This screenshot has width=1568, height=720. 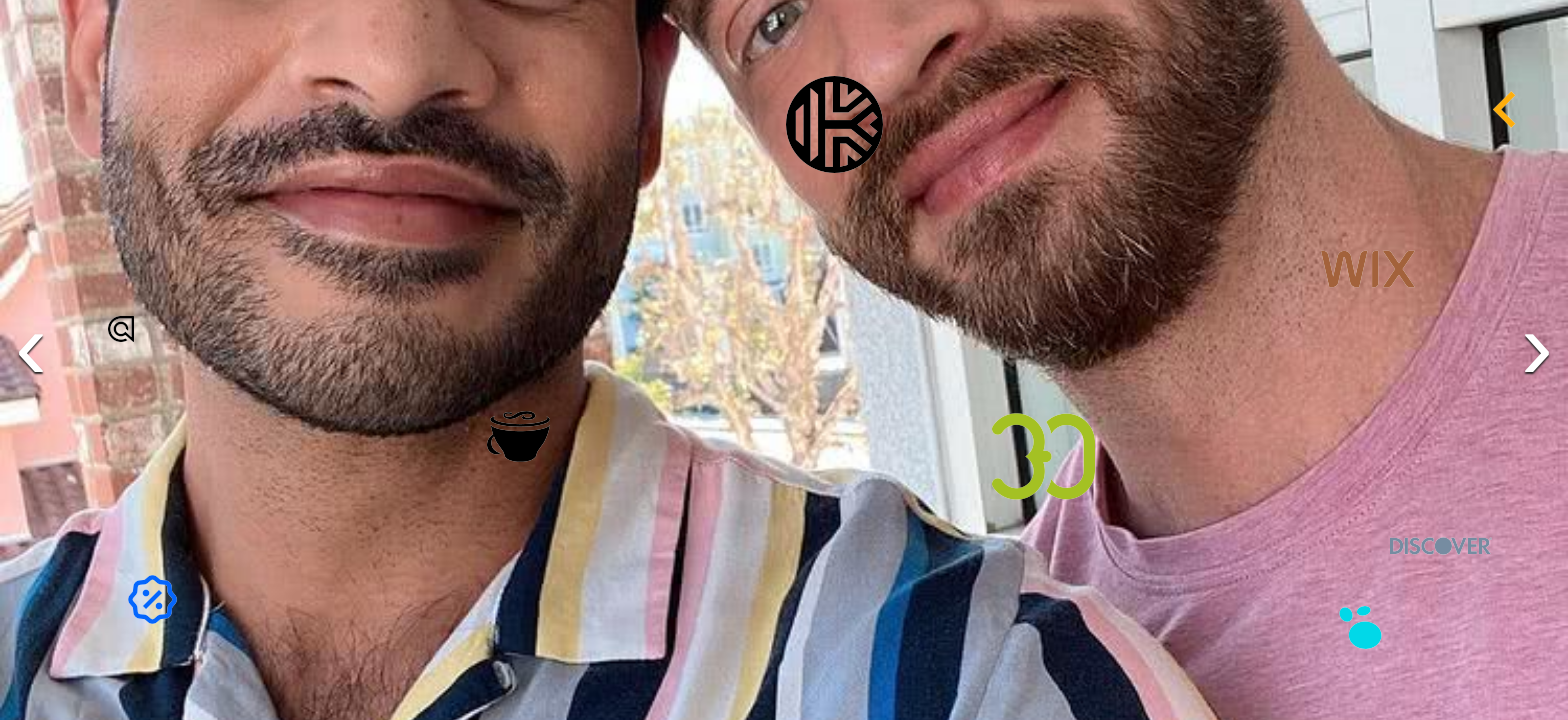 What do you see at coordinates (1368, 269) in the screenshot?
I see `wix website builder logo` at bounding box center [1368, 269].